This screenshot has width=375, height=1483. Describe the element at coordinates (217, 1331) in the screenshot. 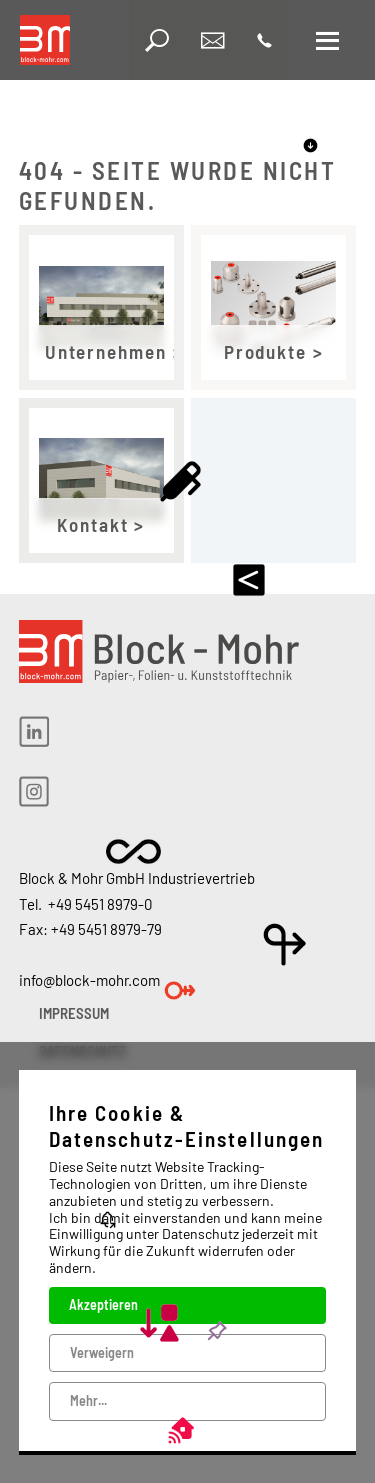

I see `pin item to keep it visible` at that location.